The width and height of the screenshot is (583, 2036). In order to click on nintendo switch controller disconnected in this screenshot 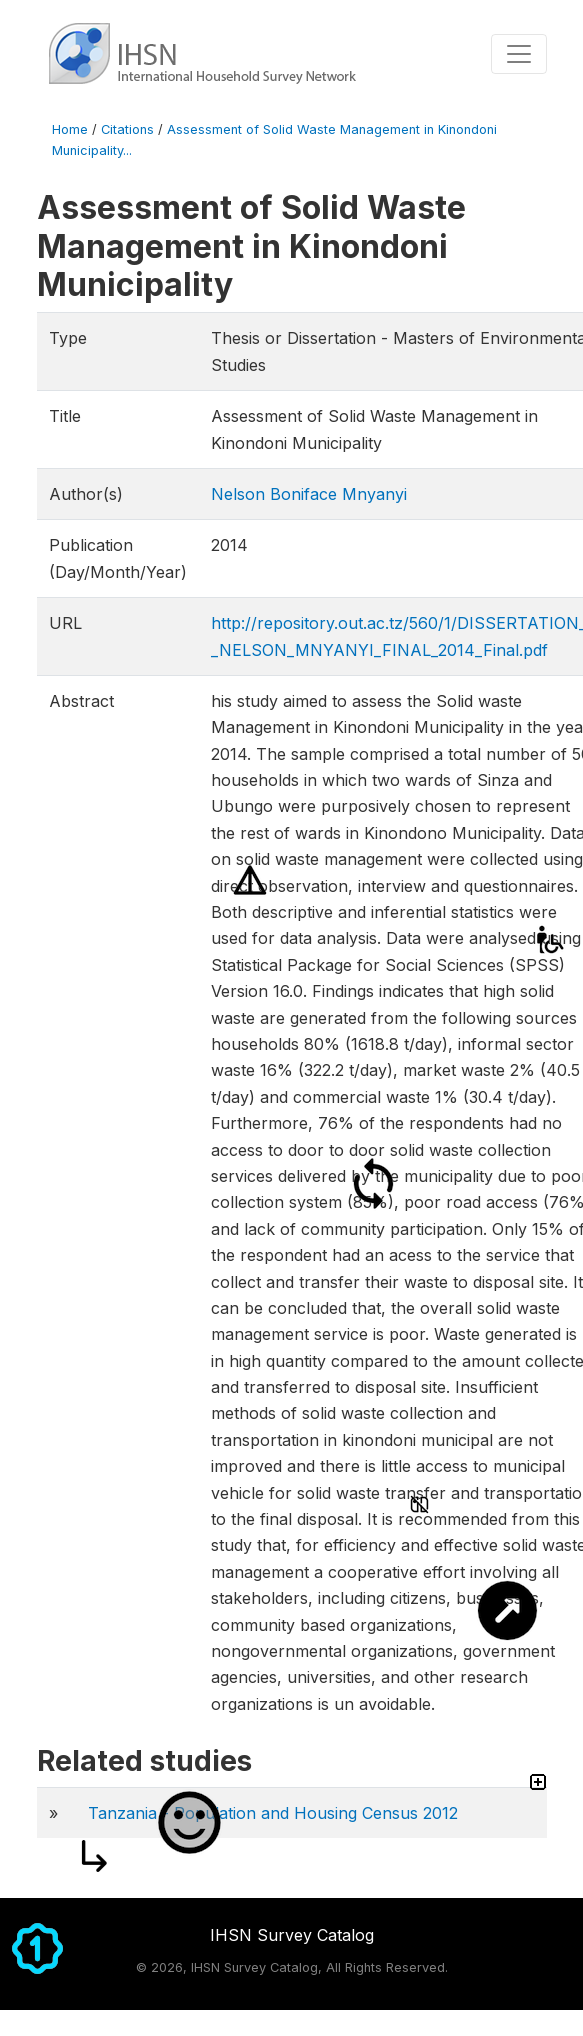, I will do `click(419, 1504)`.